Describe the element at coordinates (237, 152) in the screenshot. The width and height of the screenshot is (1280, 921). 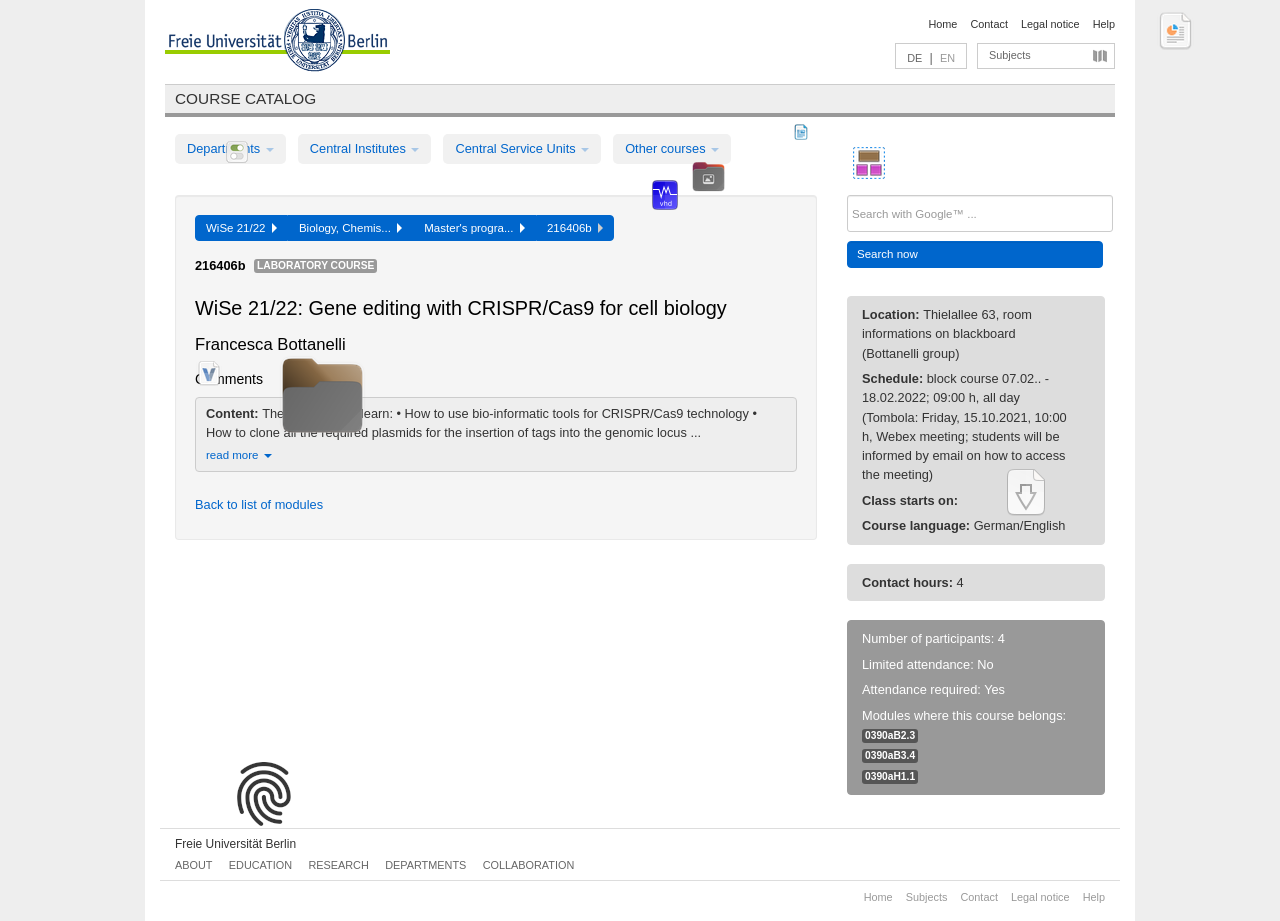
I see `open gnome tweaks settings` at that location.